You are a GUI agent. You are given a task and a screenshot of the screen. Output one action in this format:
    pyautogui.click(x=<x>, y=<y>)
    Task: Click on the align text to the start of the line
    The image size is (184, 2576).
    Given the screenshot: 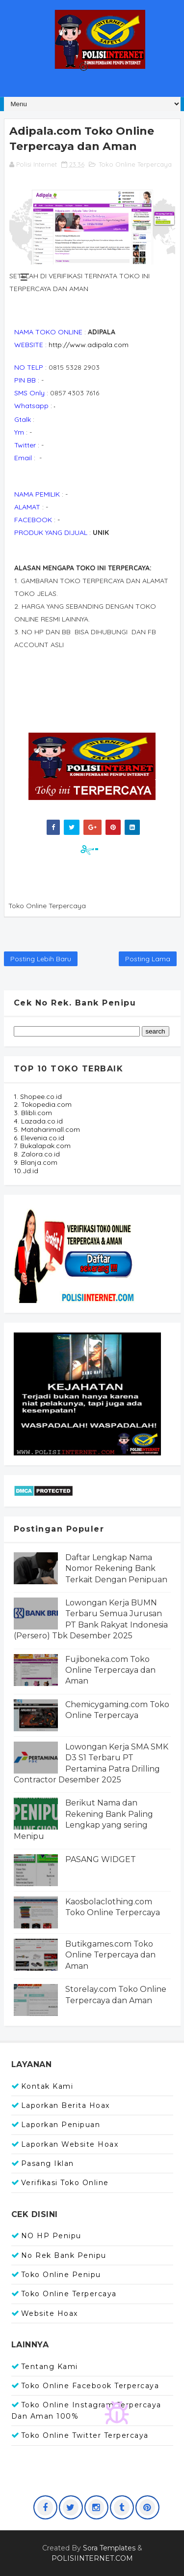 What is the action you would take?
    pyautogui.click(x=25, y=277)
    